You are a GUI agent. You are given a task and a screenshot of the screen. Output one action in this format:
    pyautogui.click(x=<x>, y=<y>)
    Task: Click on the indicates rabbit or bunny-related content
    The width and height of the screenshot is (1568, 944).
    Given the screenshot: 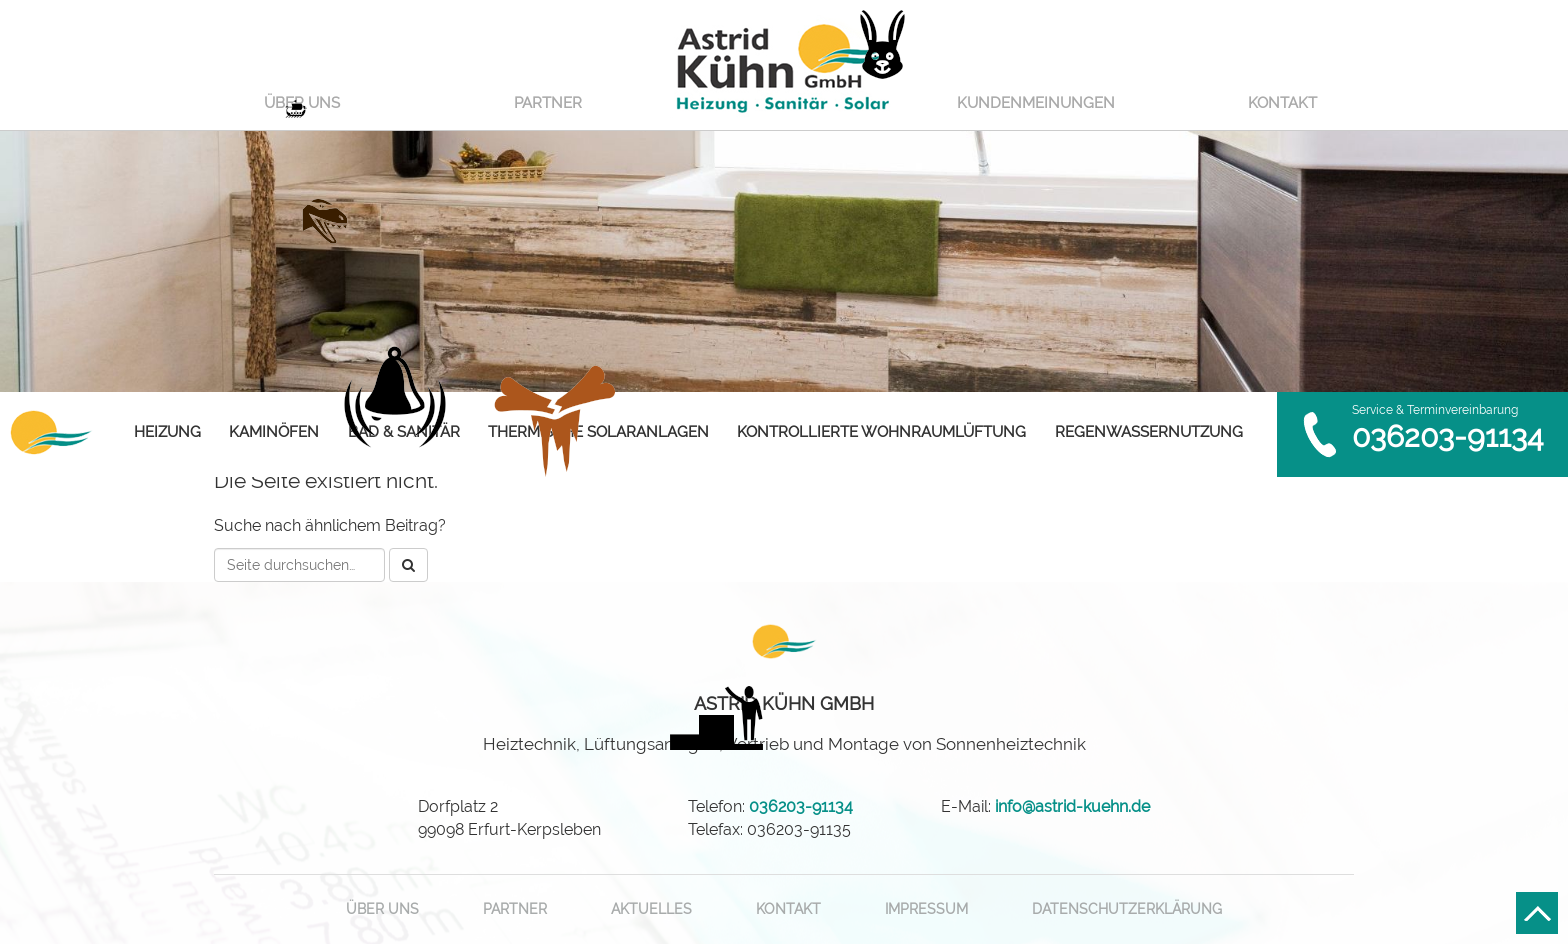 What is the action you would take?
    pyautogui.click(x=882, y=44)
    